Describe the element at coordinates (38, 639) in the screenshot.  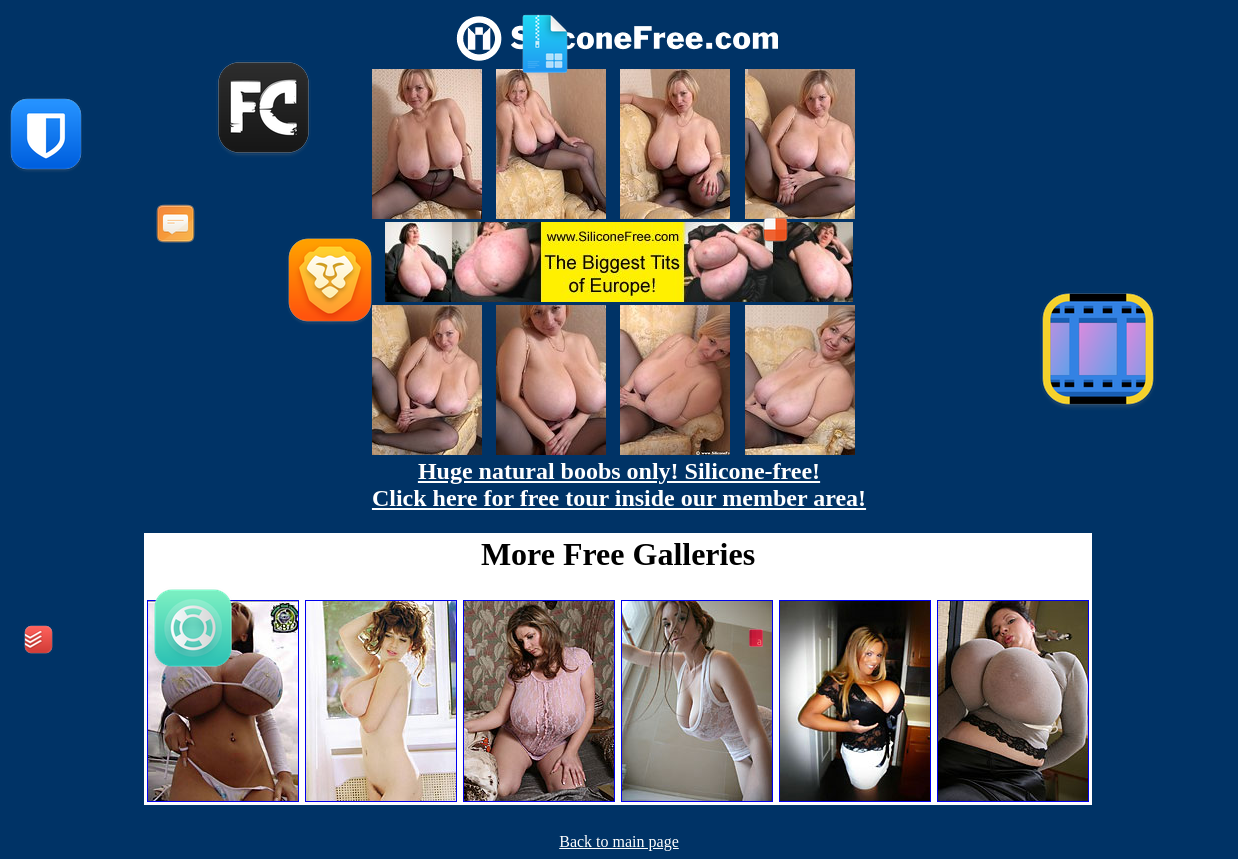
I see `open todoist task management app` at that location.